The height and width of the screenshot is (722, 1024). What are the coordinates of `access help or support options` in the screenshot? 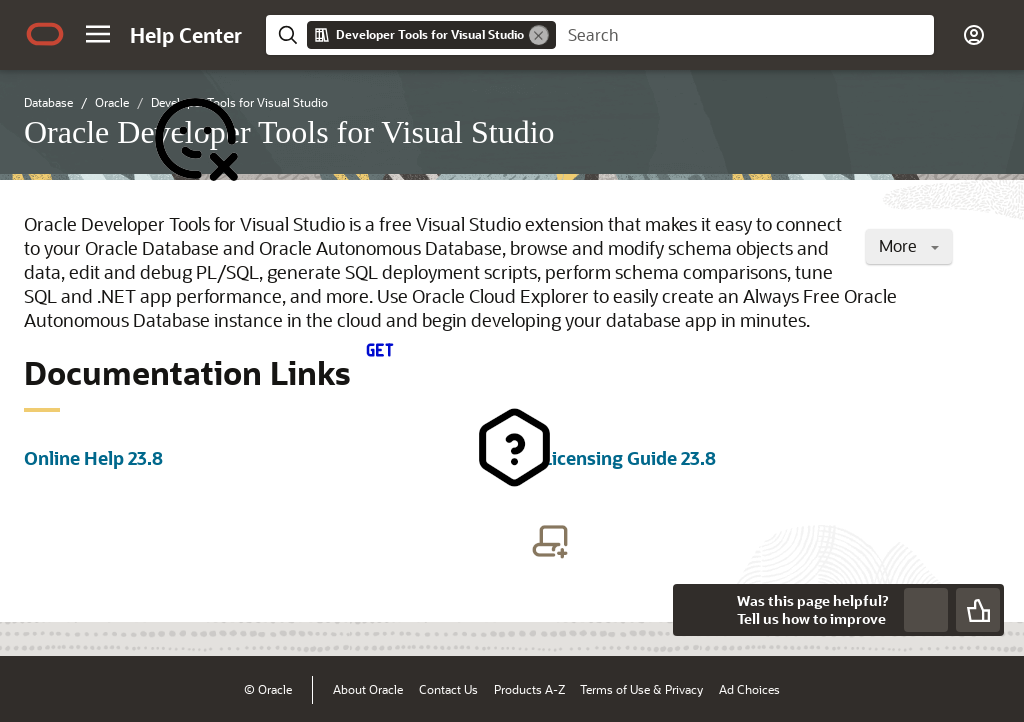 It's located at (514, 447).